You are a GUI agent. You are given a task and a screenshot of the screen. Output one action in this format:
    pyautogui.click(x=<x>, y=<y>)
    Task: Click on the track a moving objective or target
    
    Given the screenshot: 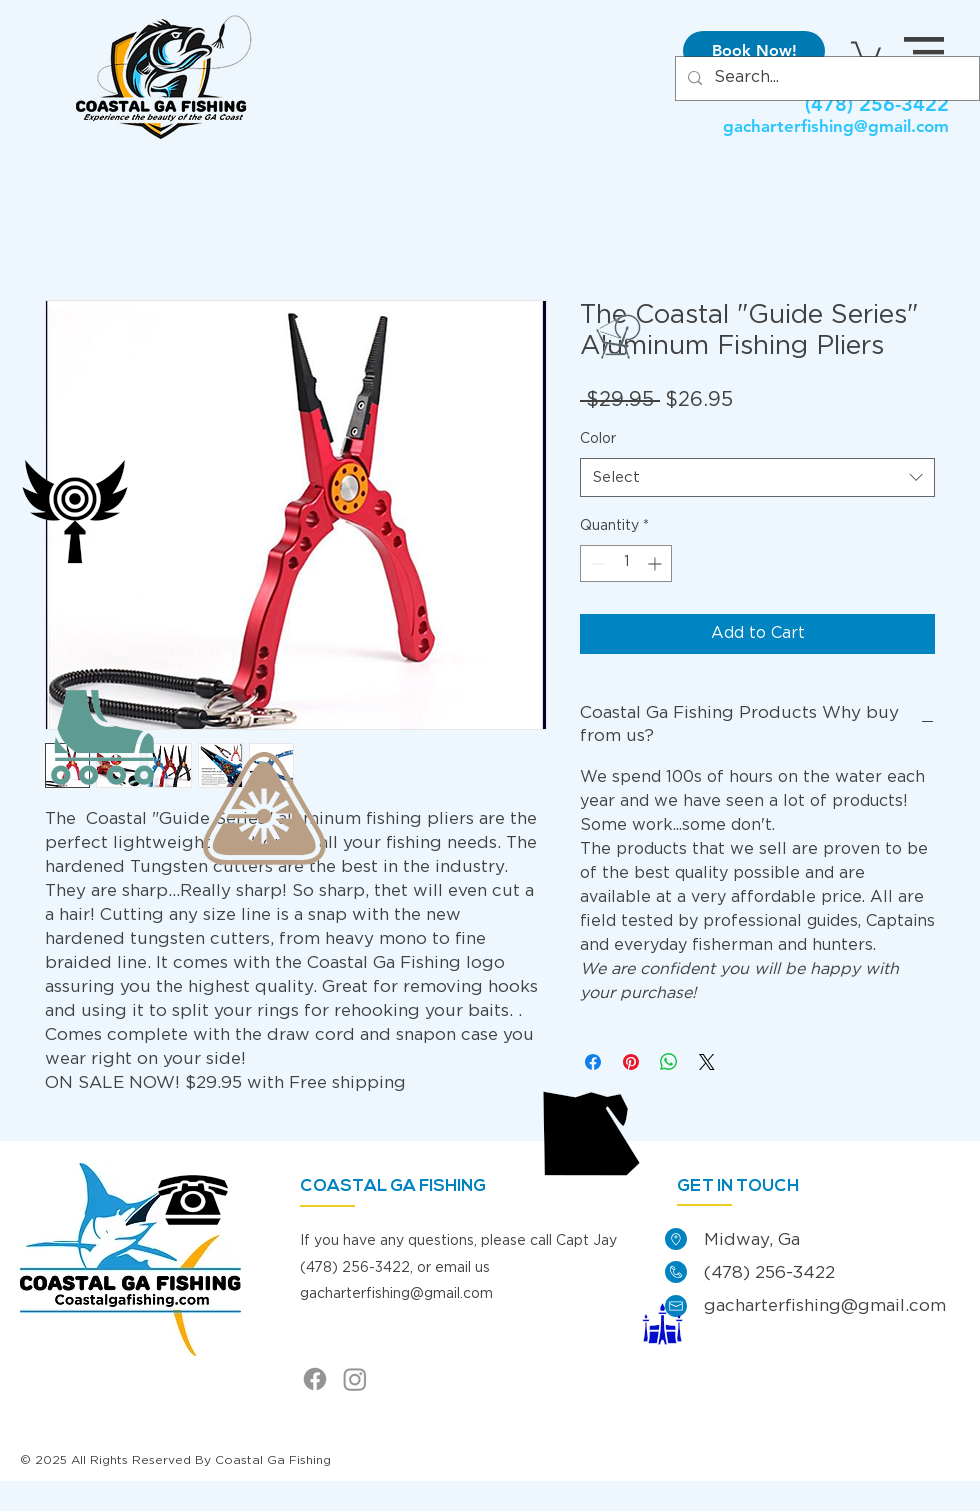 What is the action you would take?
    pyautogui.click(x=75, y=511)
    